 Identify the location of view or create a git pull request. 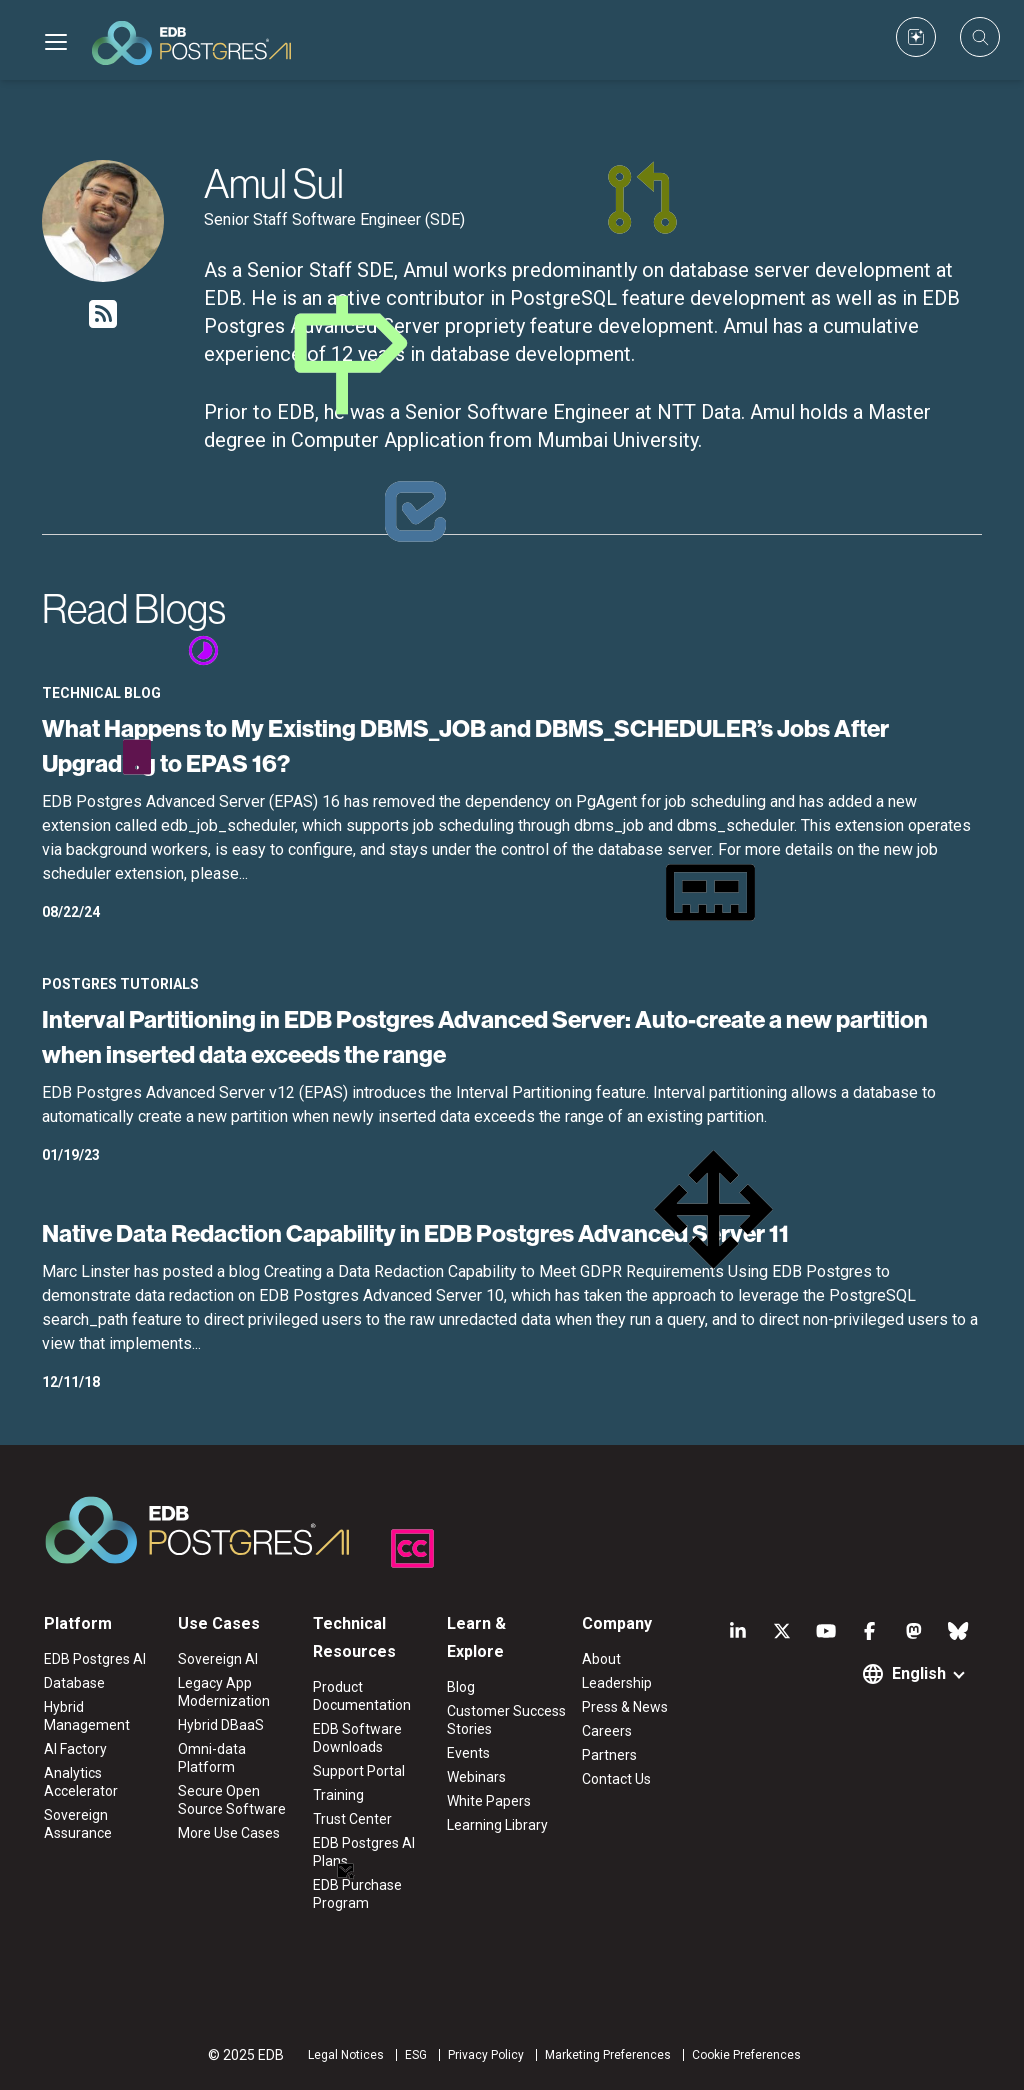
(642, 199).